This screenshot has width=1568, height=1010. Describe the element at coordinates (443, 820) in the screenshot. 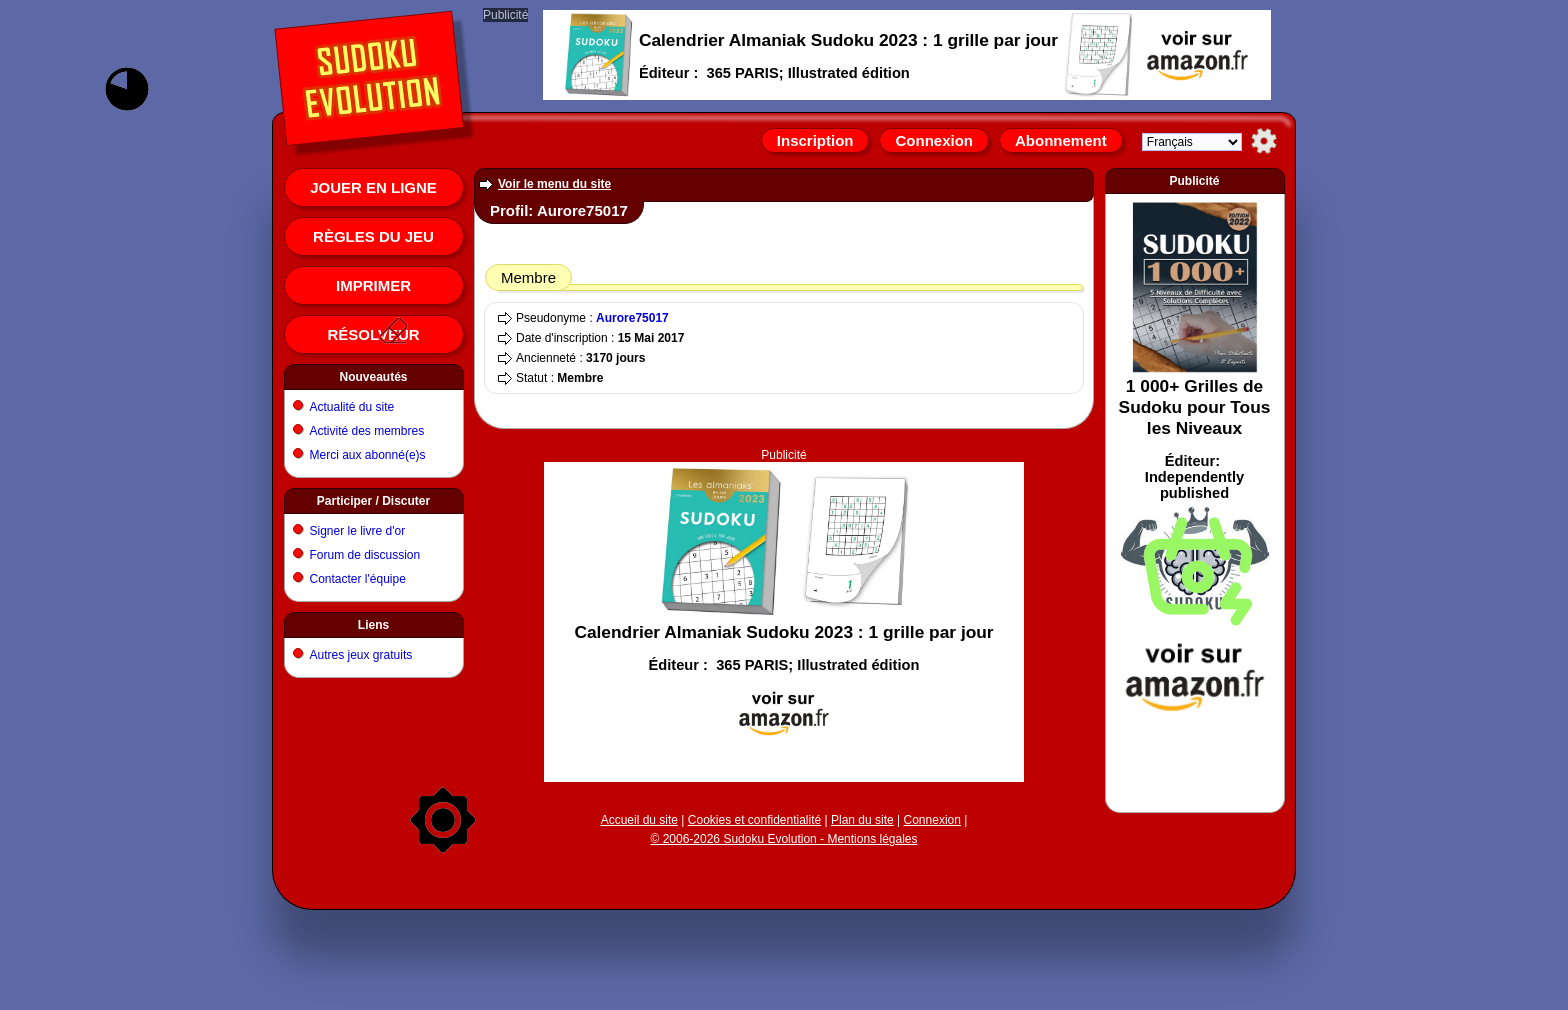

I see `adjust screen brightness settings` at that location.